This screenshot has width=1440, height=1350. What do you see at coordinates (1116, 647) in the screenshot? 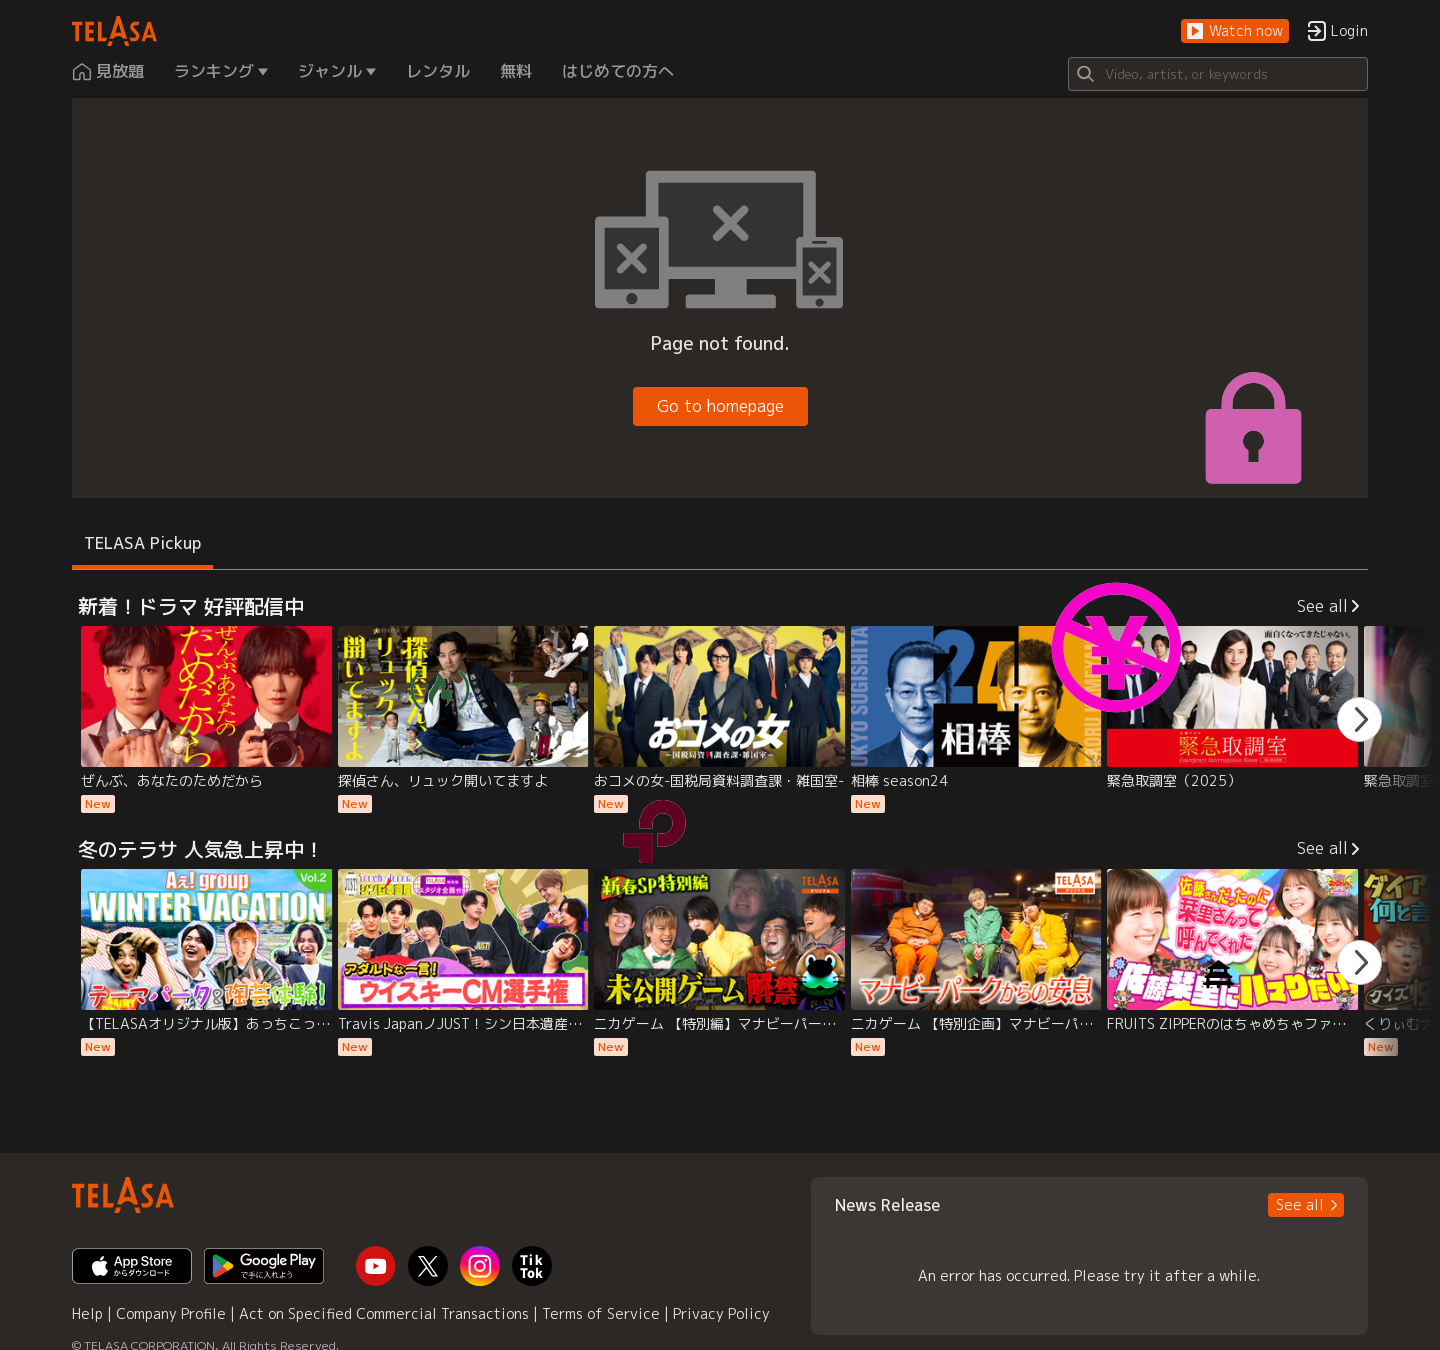
I see `indicates non-commercial use license for Japan (yen symbol)` at bounding box center [1116, 647].